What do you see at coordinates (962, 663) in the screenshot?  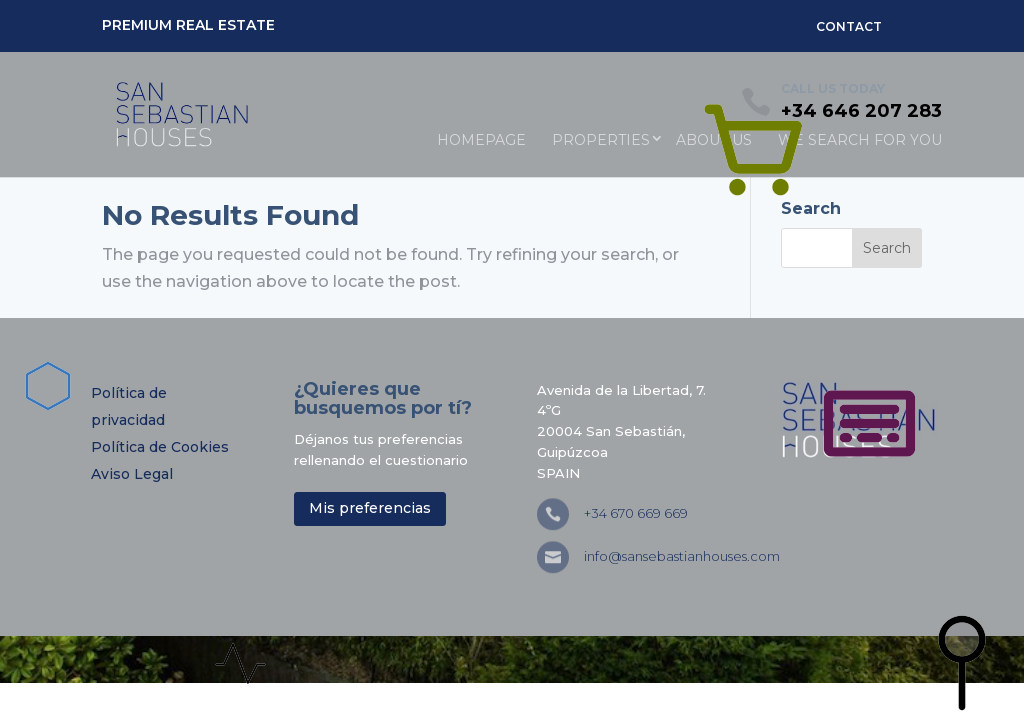 I see `mark a location on a map` at bounding box center [962, 663].